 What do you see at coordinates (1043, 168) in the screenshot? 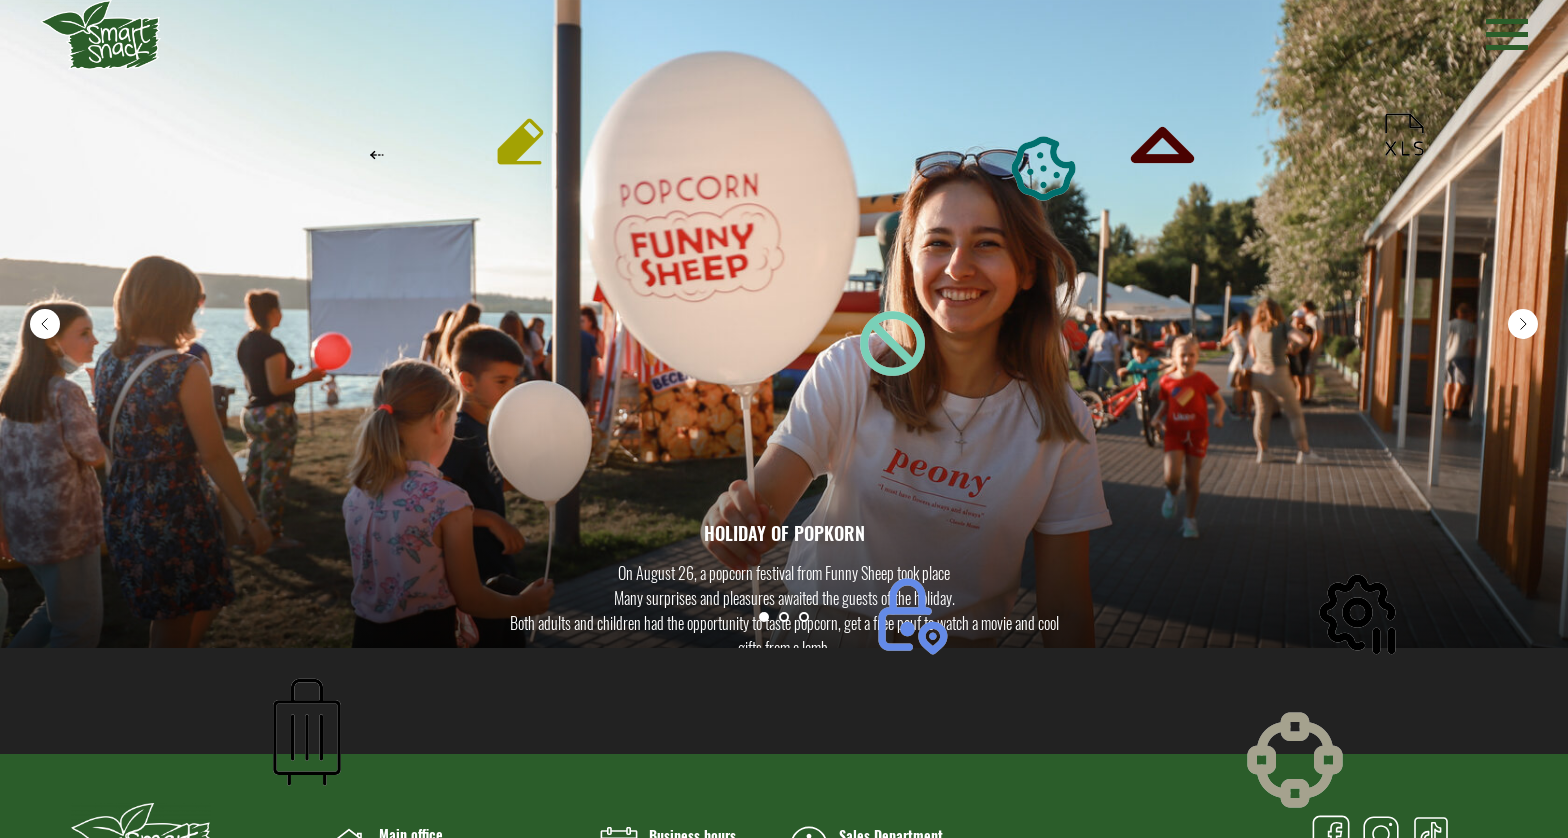
I see `manage cookie preferences` at bounding box center [1043, 168].